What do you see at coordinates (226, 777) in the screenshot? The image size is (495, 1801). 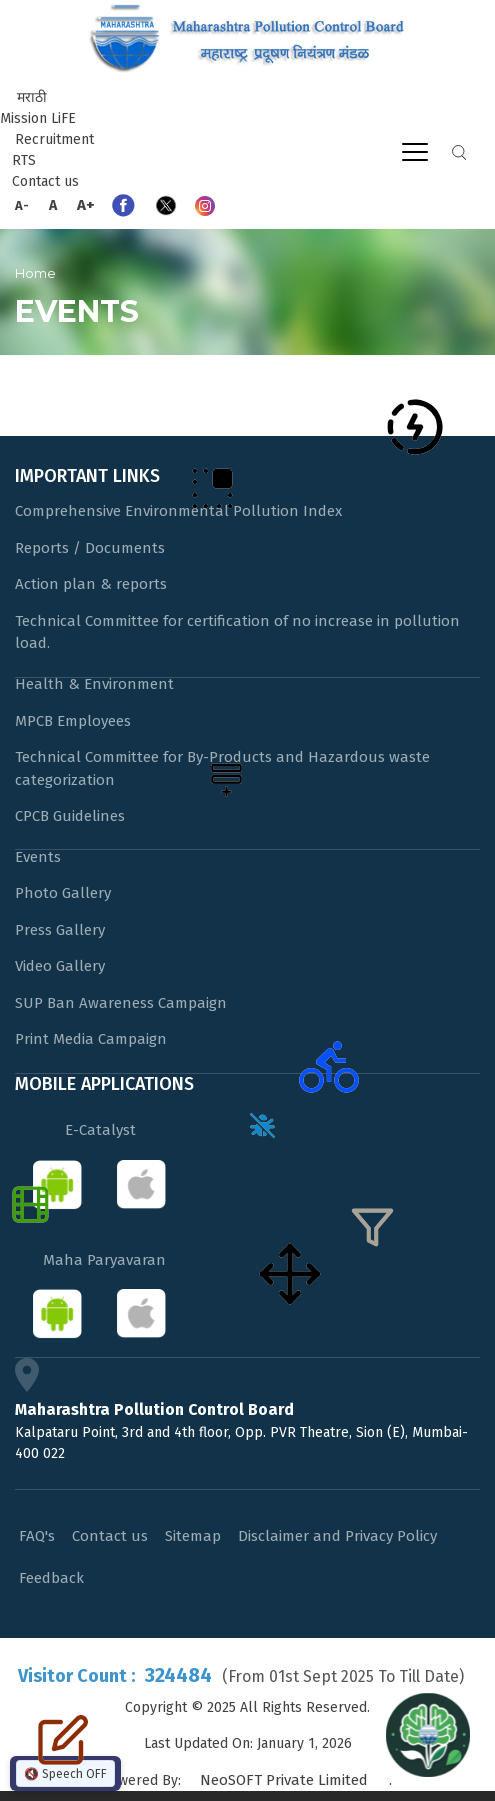 I see `add a new row below` at bounding box center [226, 777].